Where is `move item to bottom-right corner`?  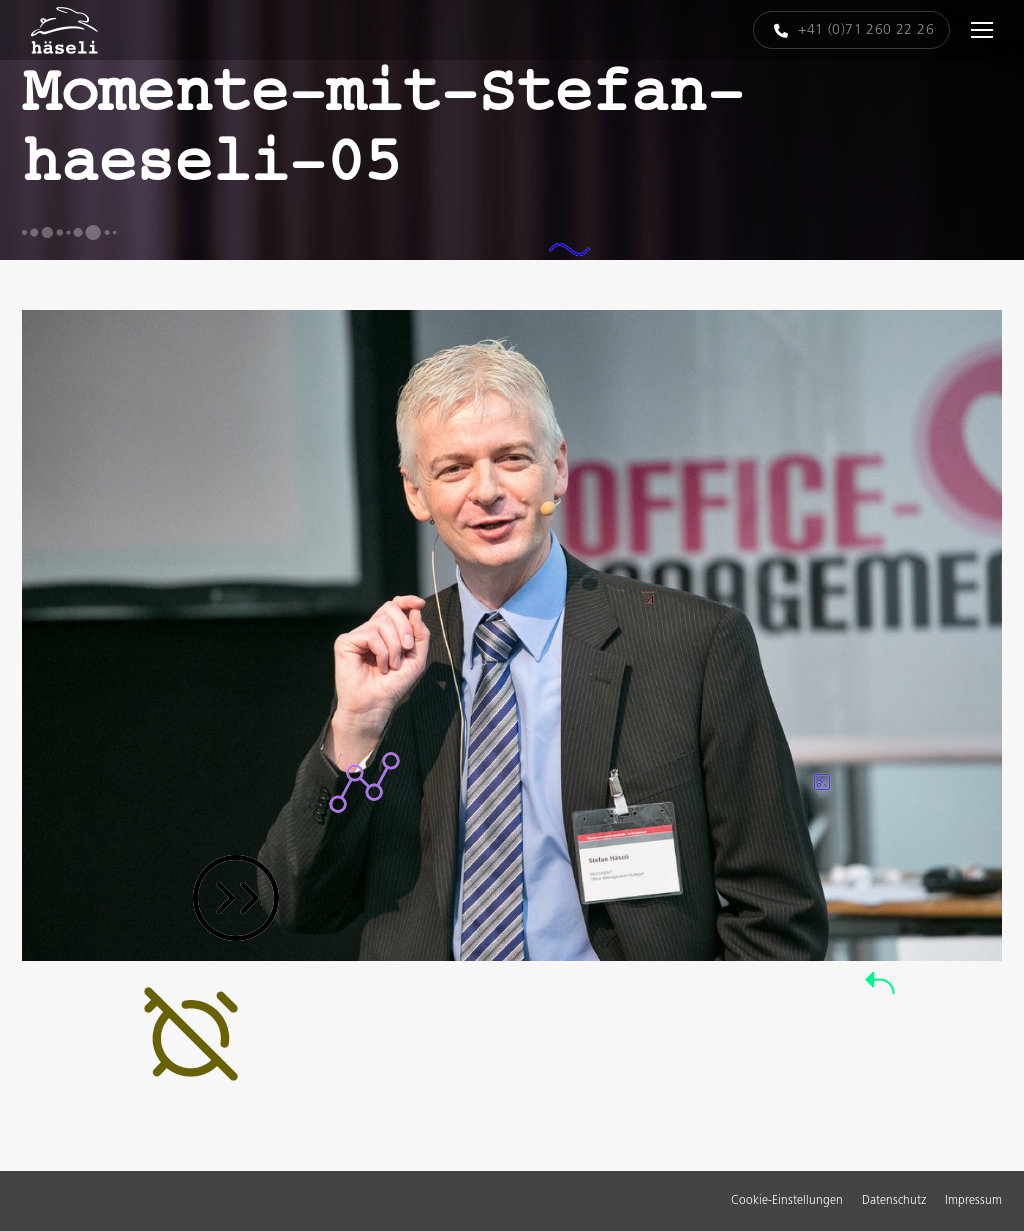 move item to bottom-right corner is located at coordinates (648, 598).